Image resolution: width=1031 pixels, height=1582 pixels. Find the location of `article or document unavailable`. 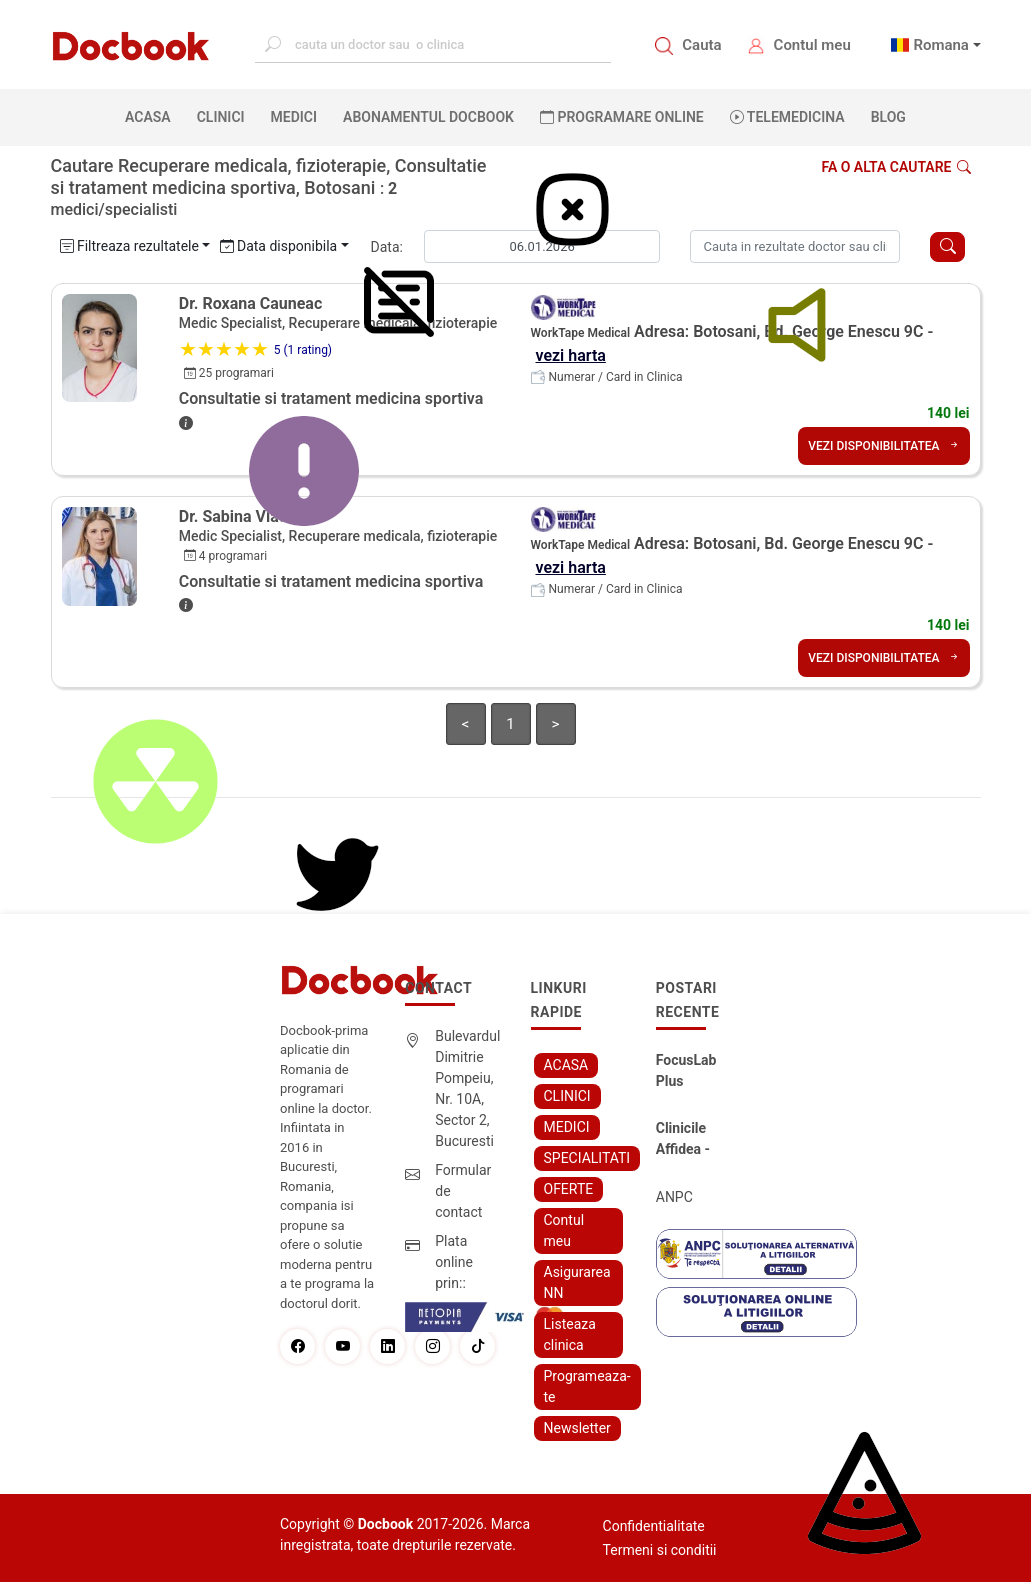

article or document unavailable is located at coordinates (399, 302).